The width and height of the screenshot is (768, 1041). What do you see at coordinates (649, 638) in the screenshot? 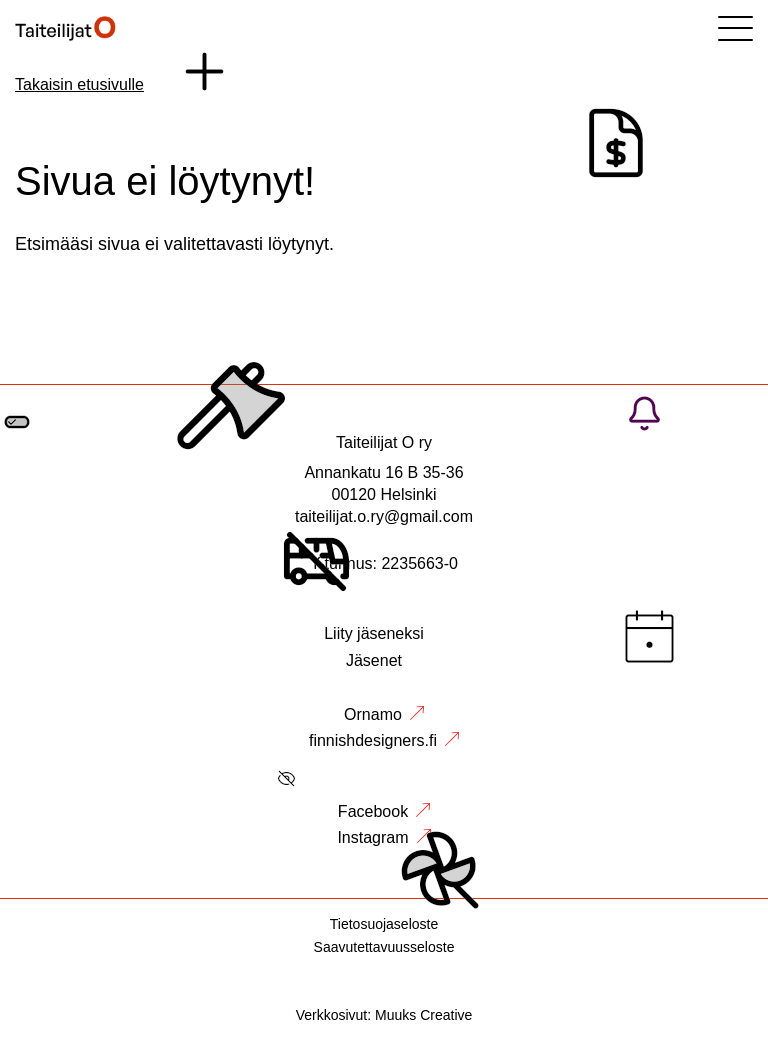
I see `indicates a calendar event or scheduled item` at bounding box center [649, 638].